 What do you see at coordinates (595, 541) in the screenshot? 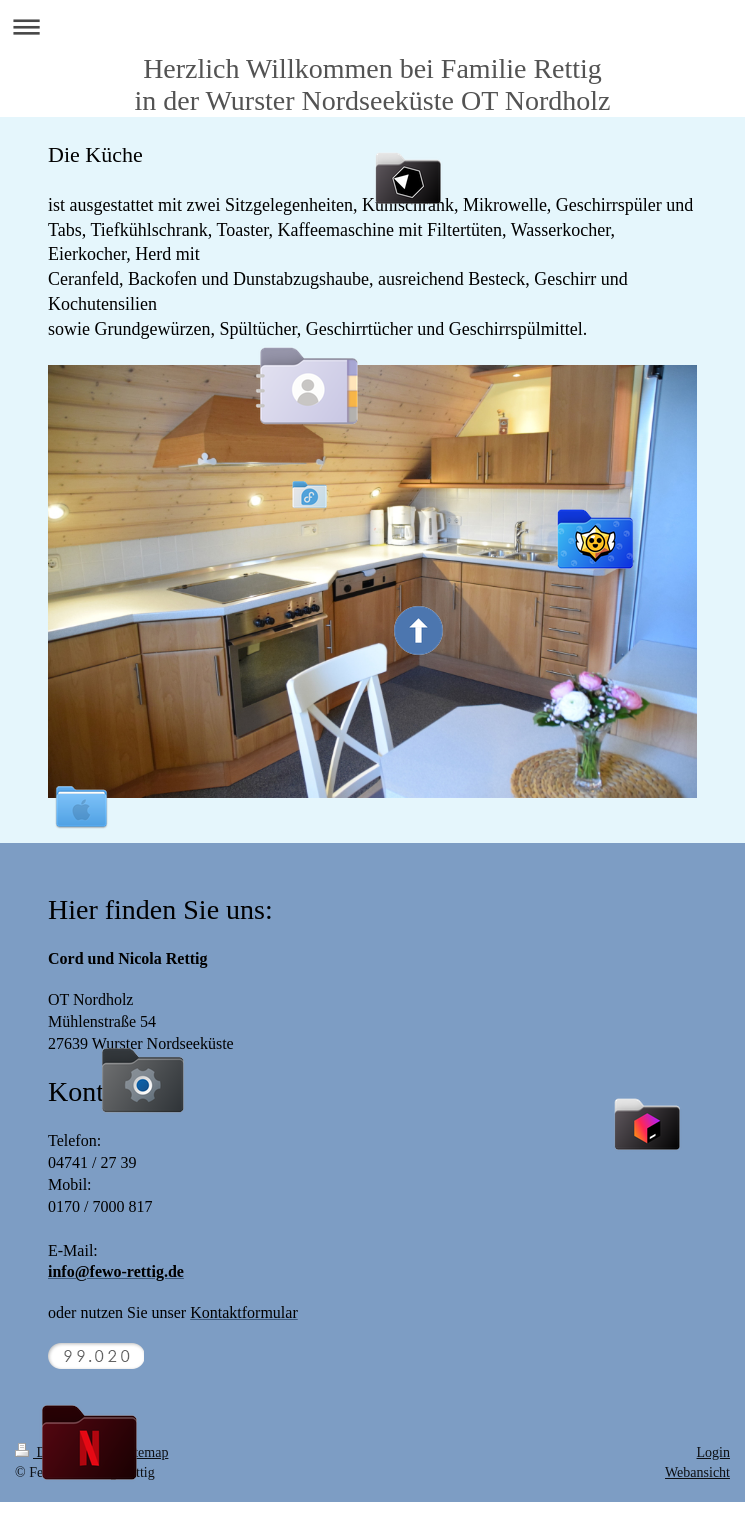
I see `open brawl stars game files folder` at bounding box center [595, 541].